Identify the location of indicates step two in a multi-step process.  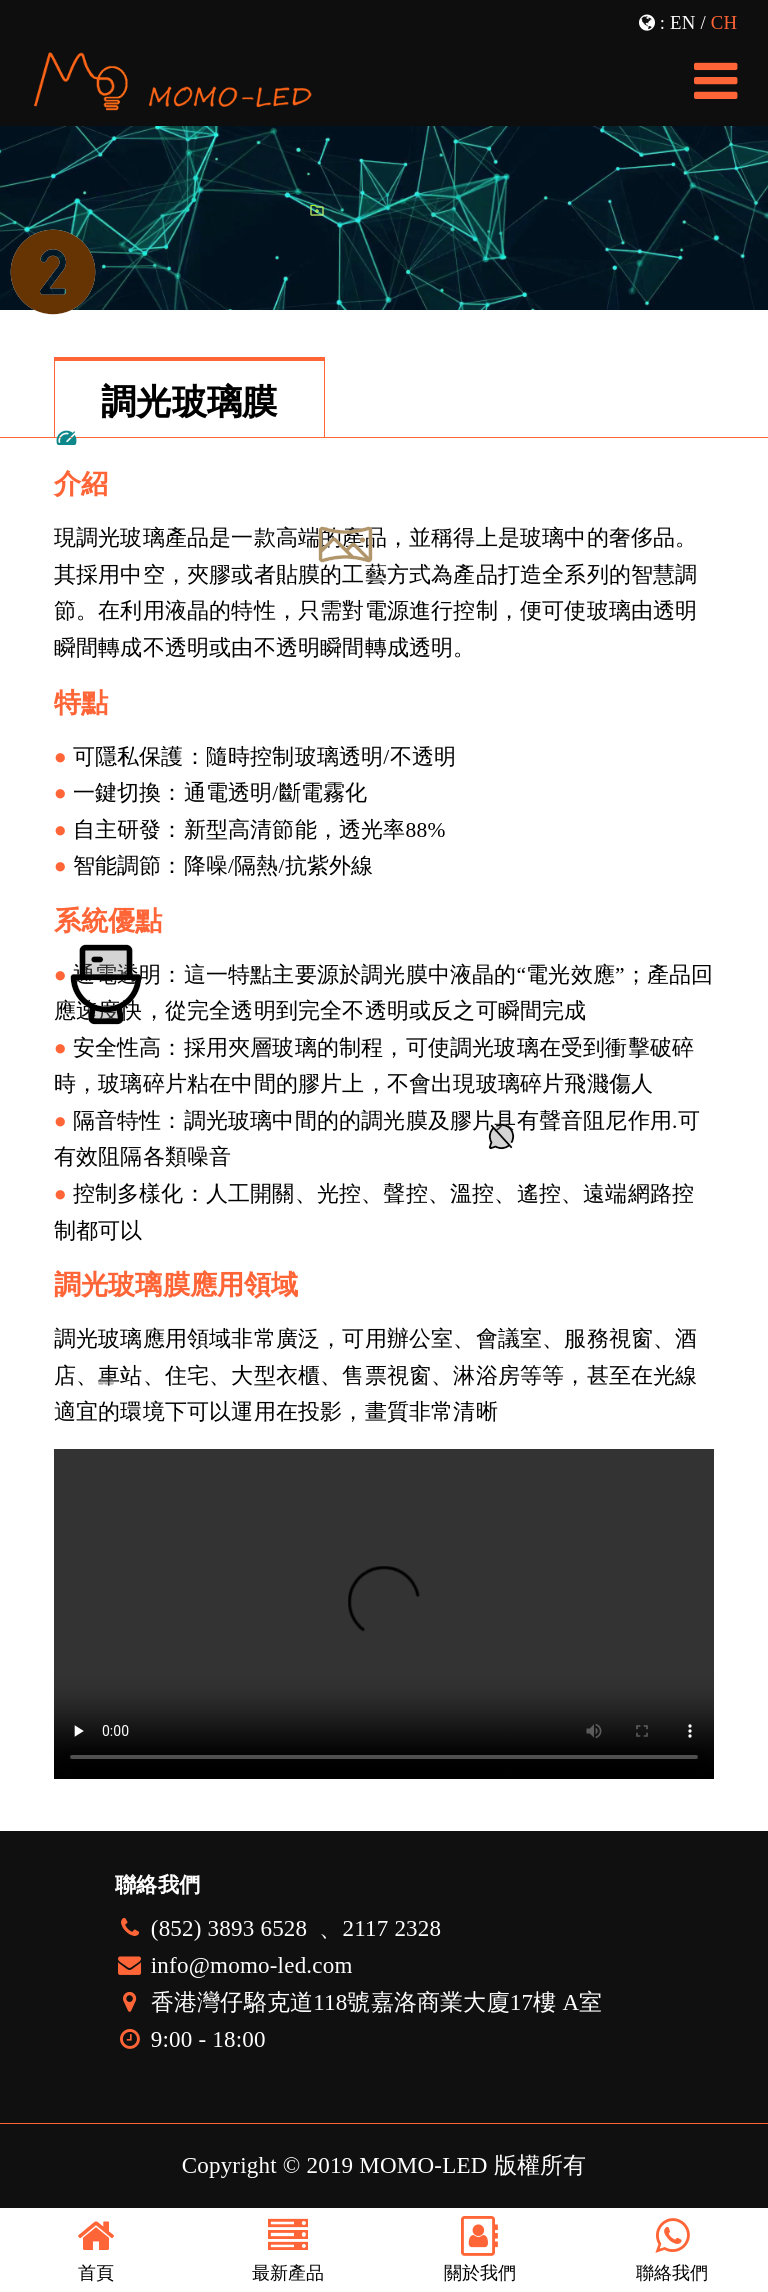
(53, 272).